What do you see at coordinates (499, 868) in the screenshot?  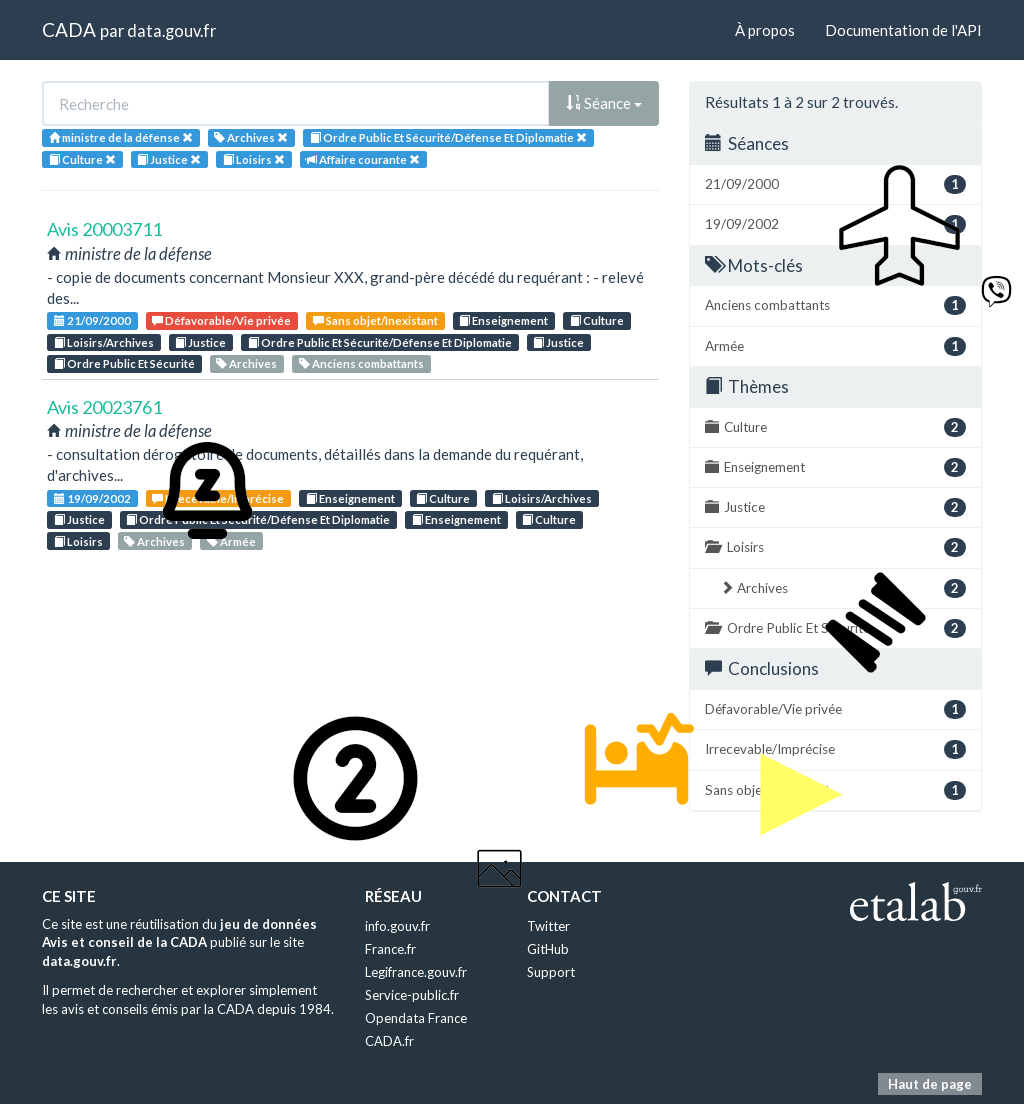 I see `view or browse photos` at bounding box center [499, 868].